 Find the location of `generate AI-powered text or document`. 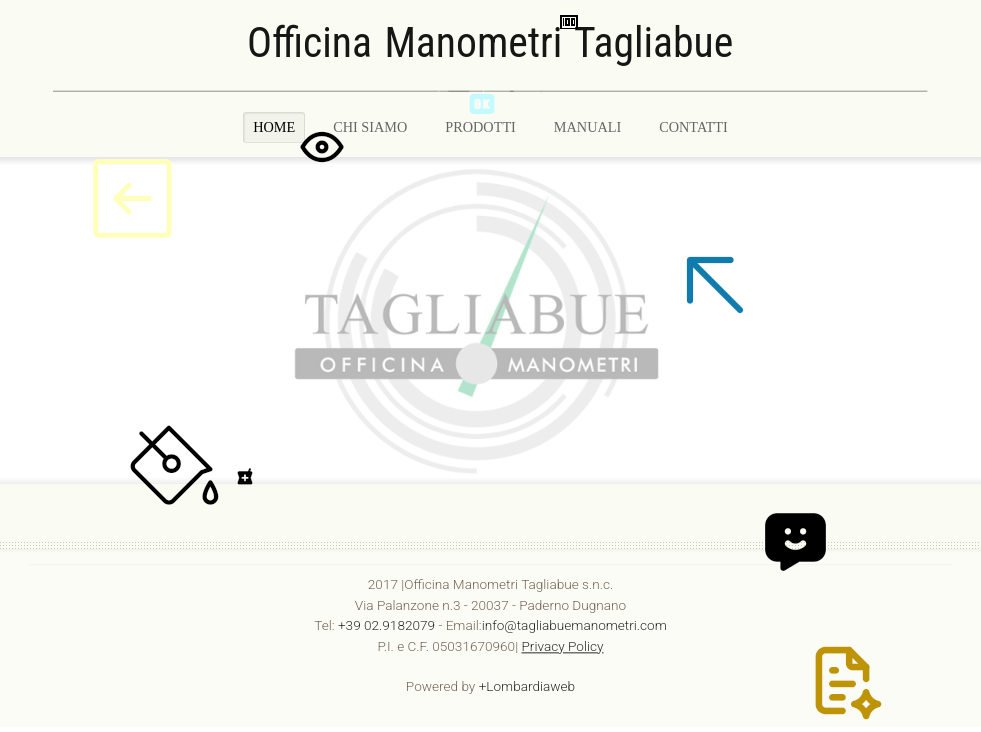

generate AI-powered text or document is located at coordinates (842, 680).